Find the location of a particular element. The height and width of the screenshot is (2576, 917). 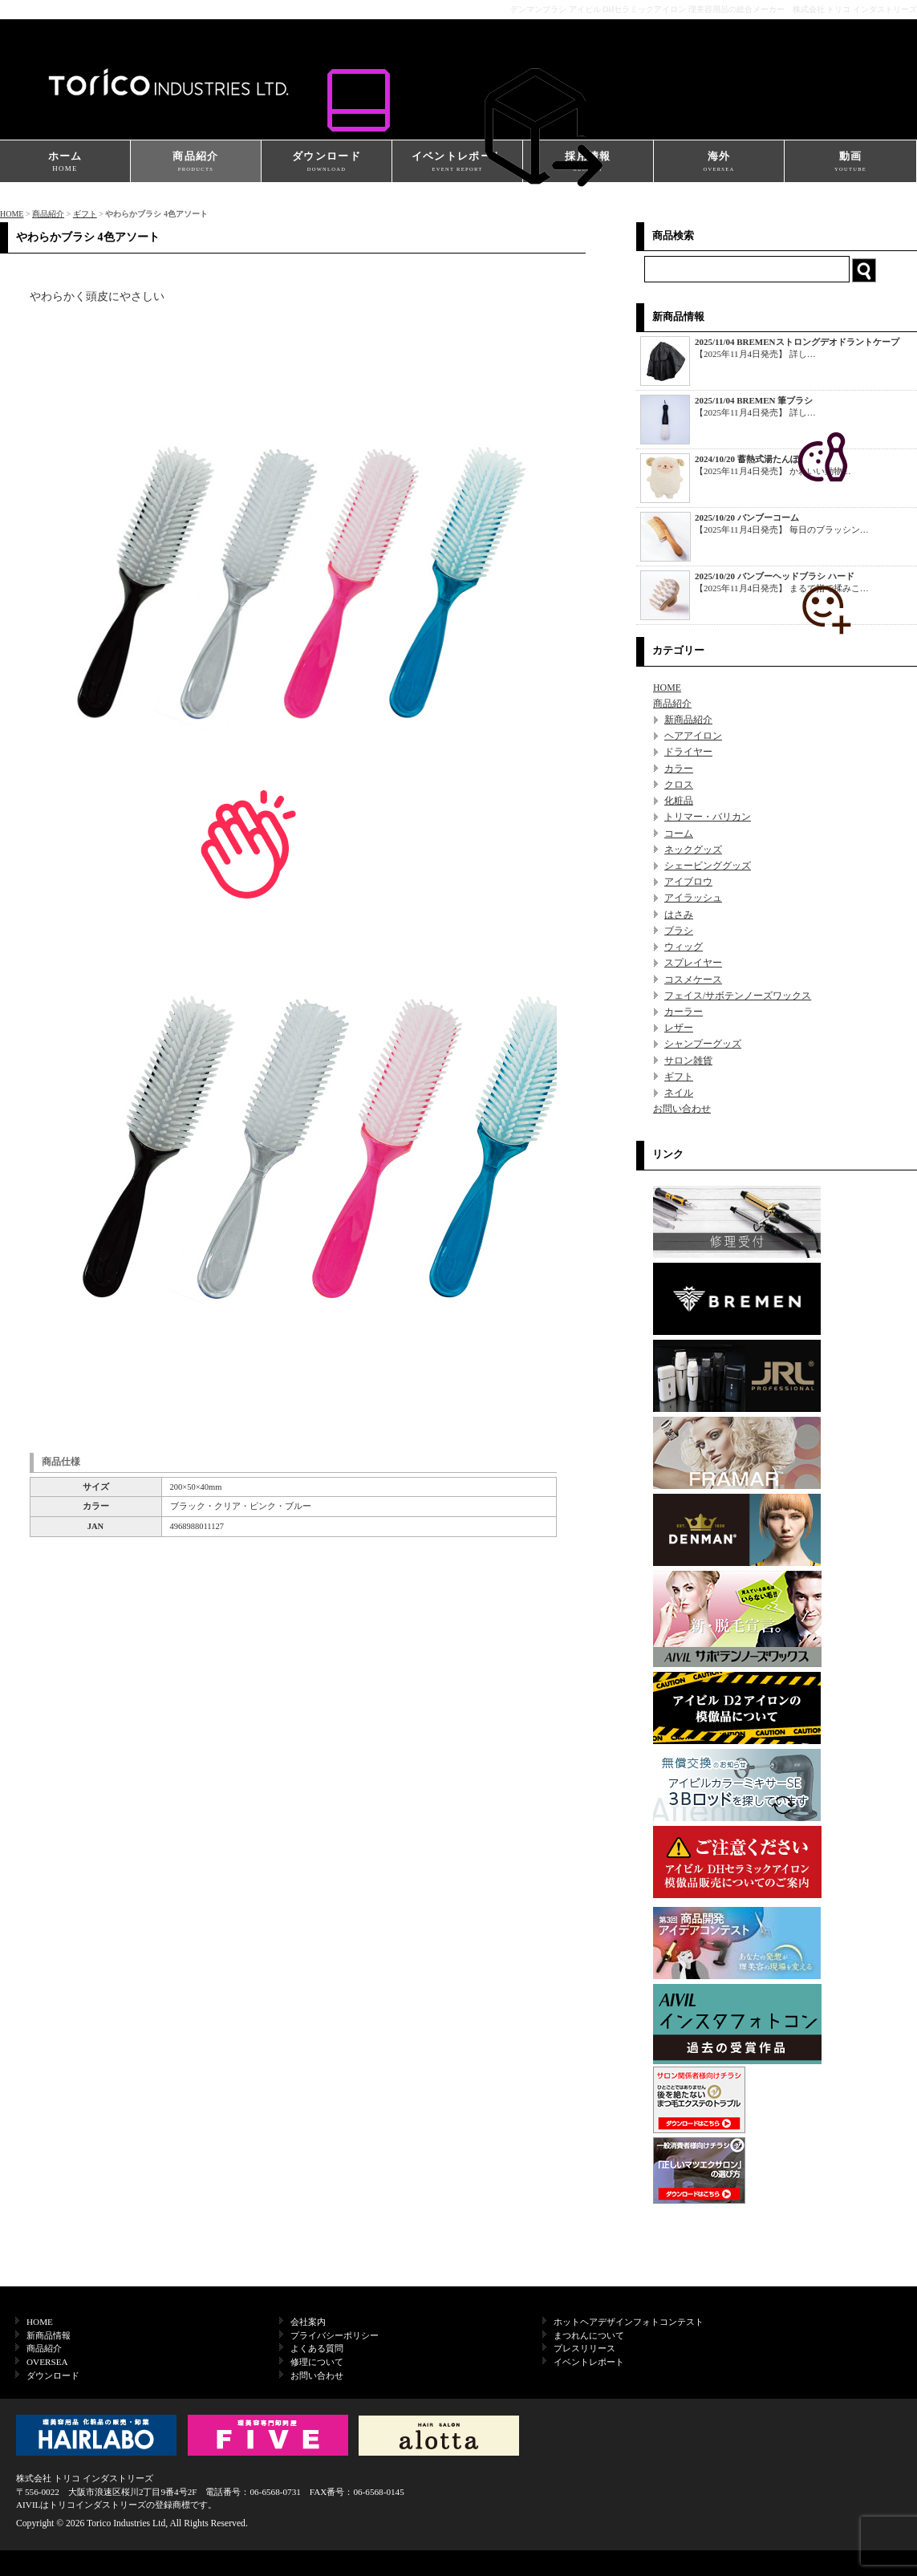

browse bowling alleys nearby is located at coordinates (822, 456).